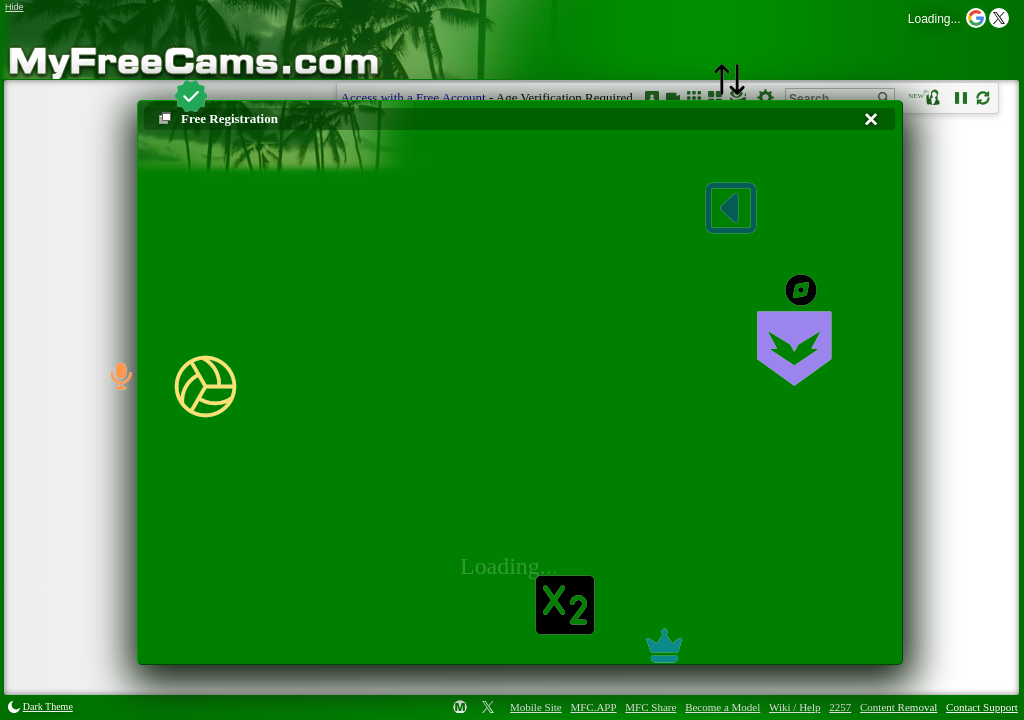 The image size is (1024, 720). What do you see at coordinates (729, 79) in the screenshot?
I see `sort items in ascending or descending order` at bounding box center [729, 79].